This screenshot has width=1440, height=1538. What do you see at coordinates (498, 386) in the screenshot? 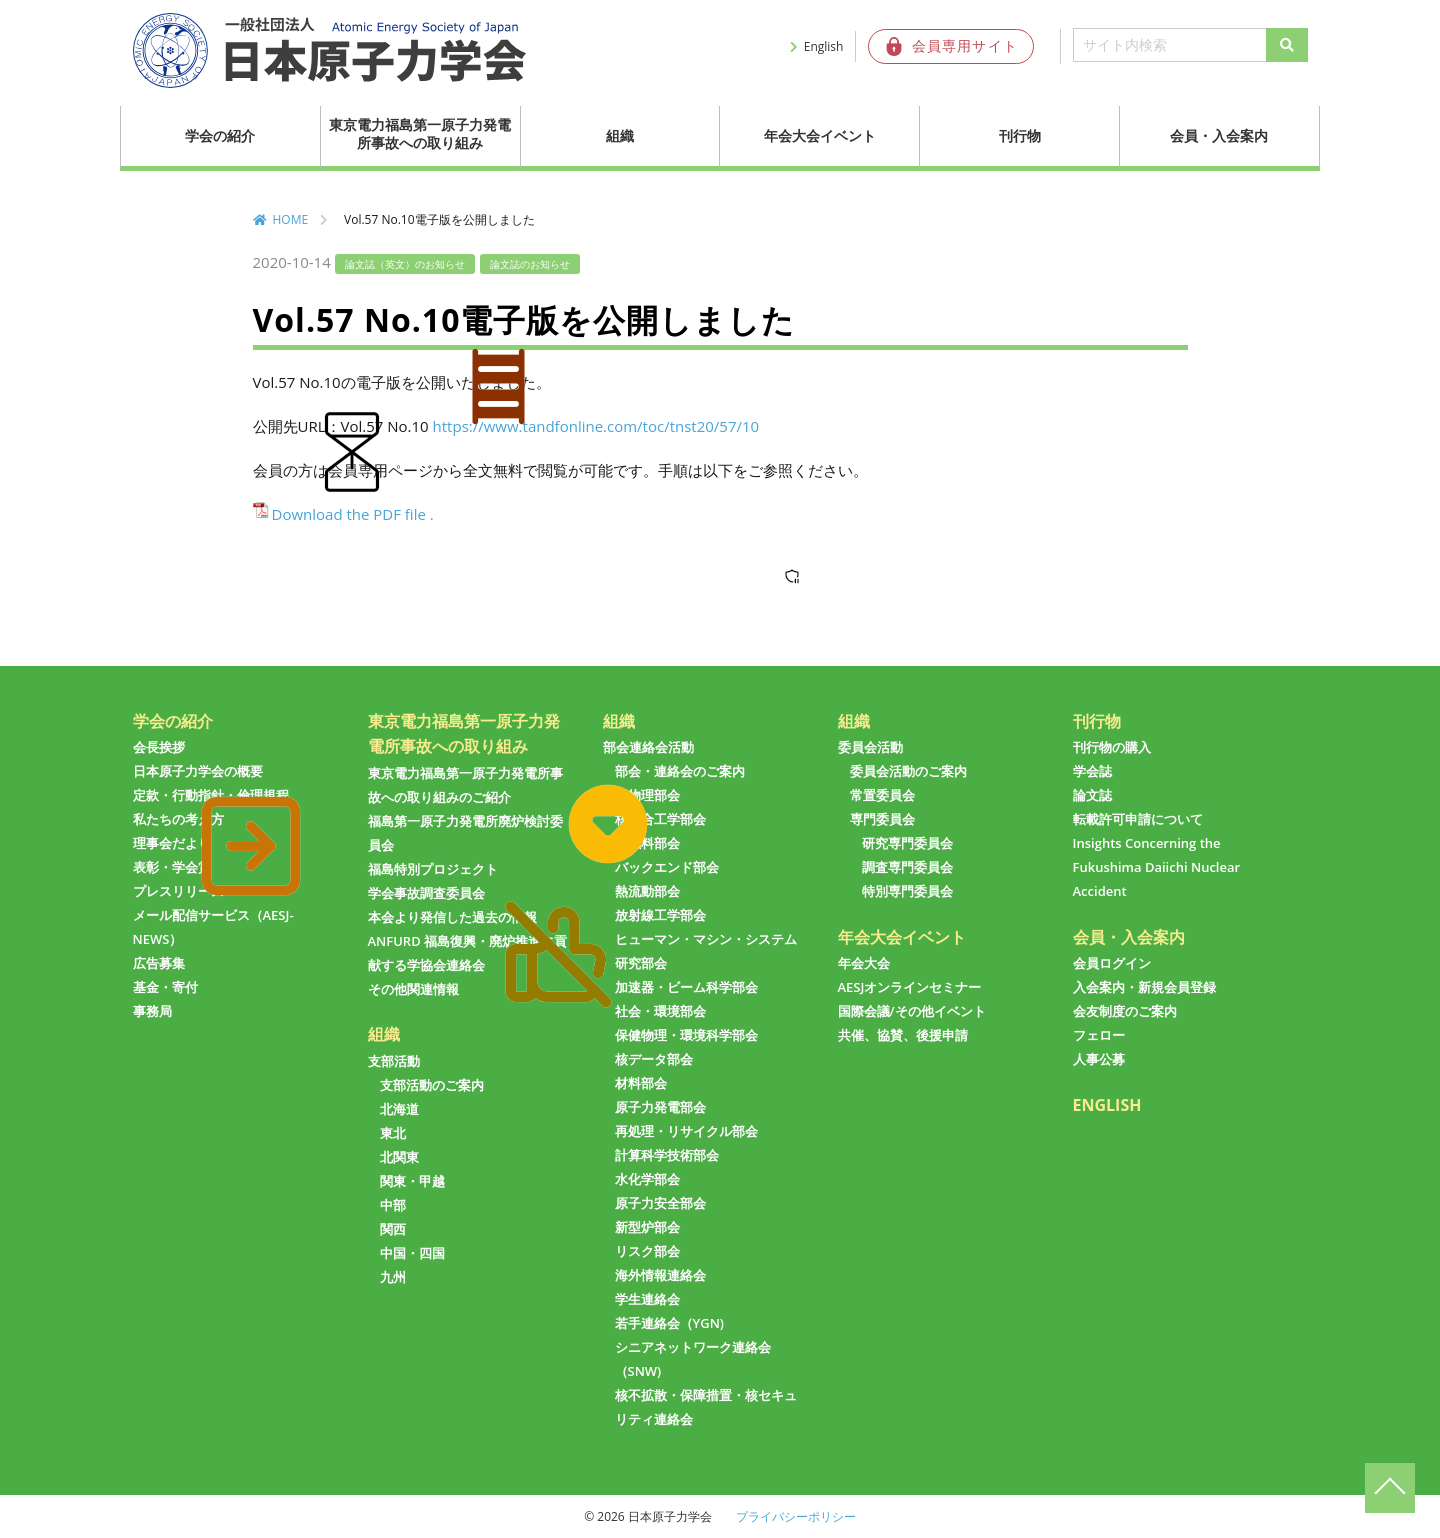
I see `access step-by-step instructions or tutorials` at bounding box center [498, 386].